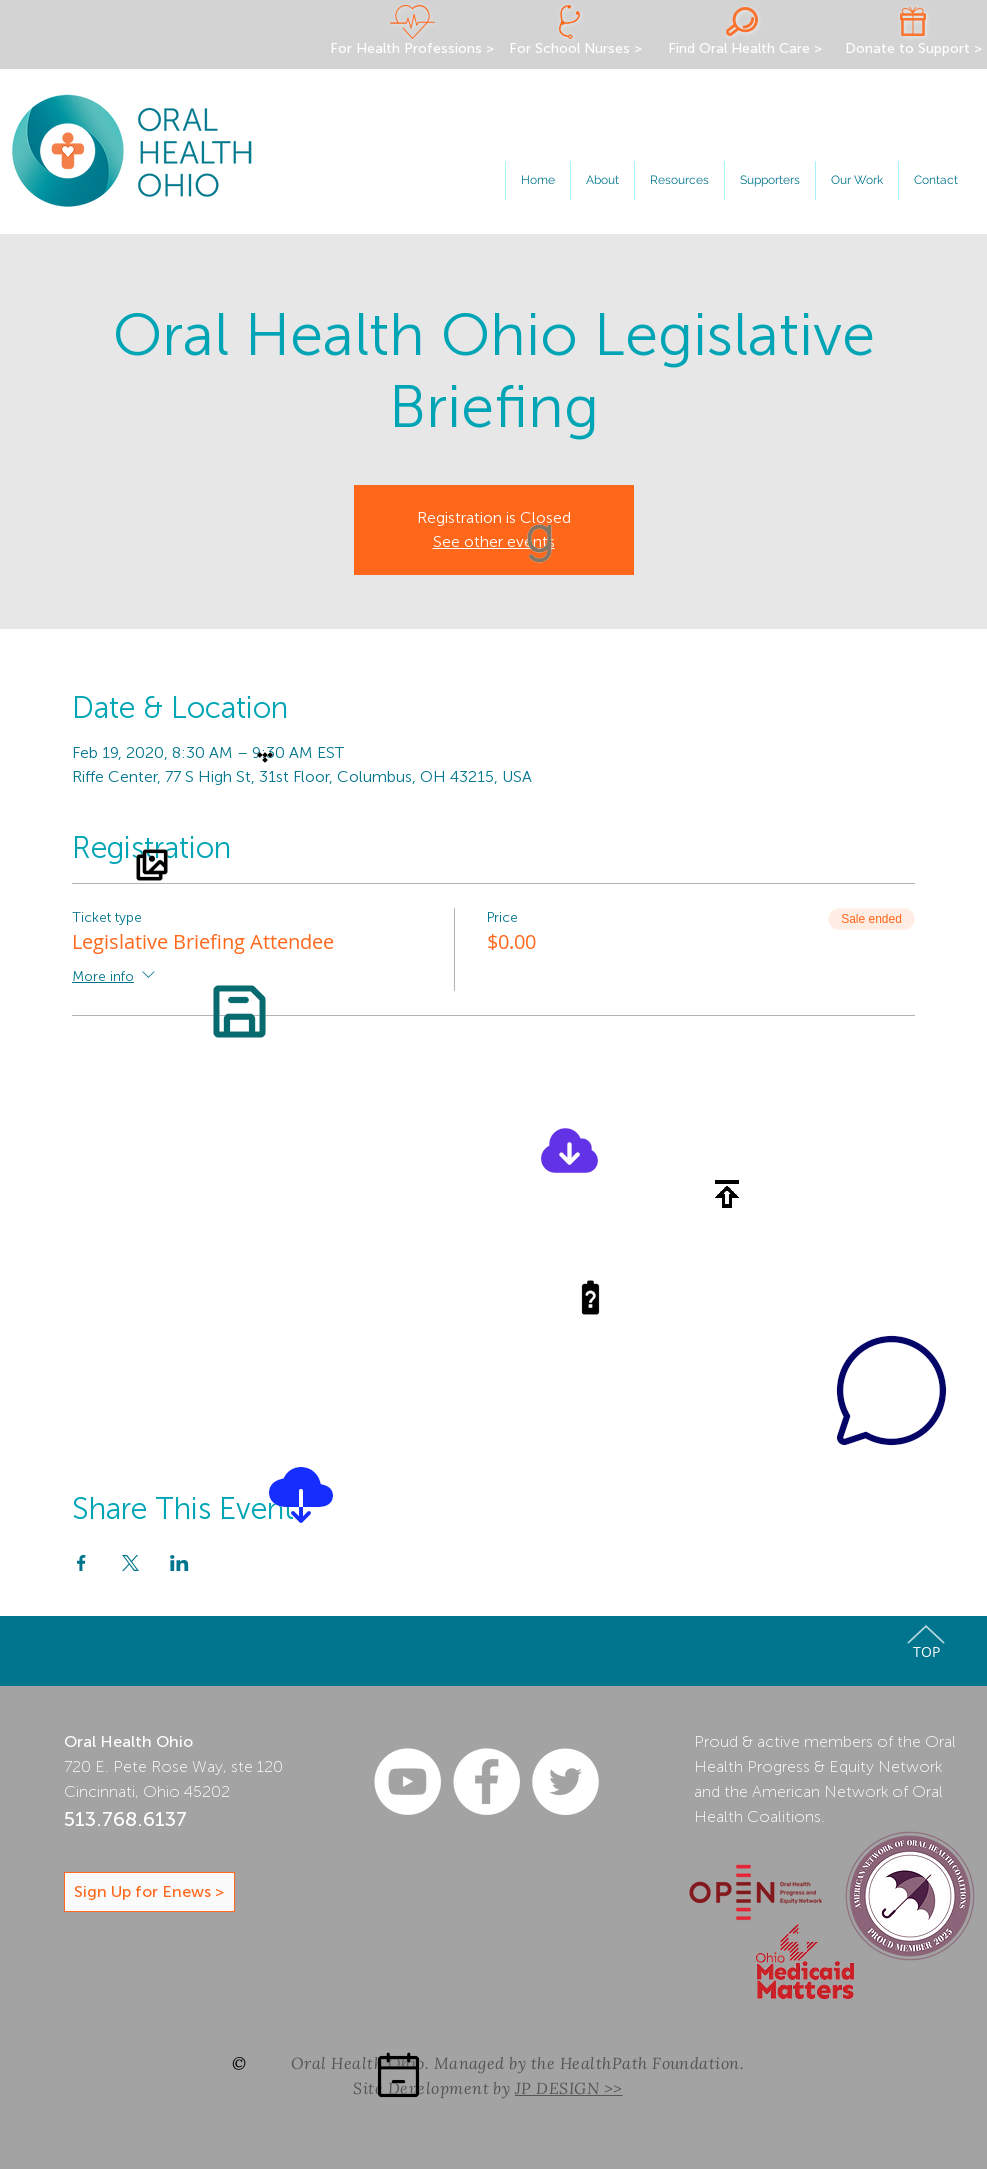  I want to click on open a chat or messaging feature, so click(891, 1390).